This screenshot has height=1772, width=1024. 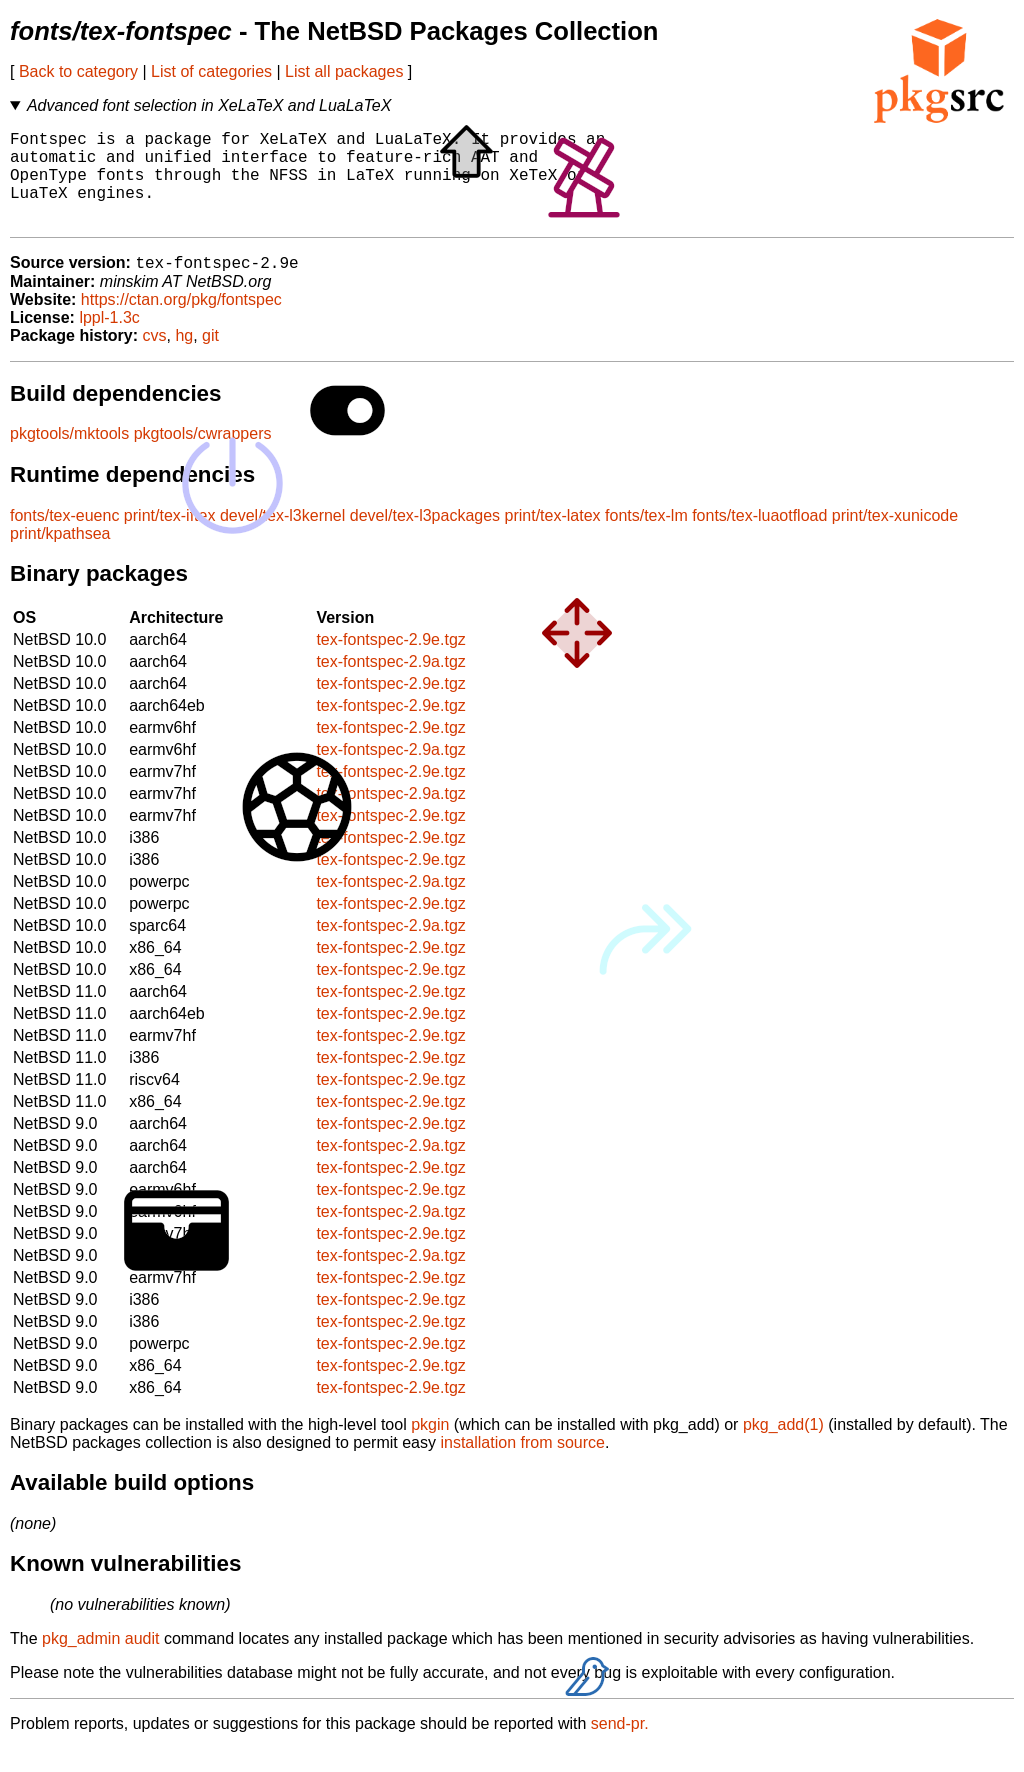 I want to click on access your wallet or saved payment methods, so click(x=176, y=1230).